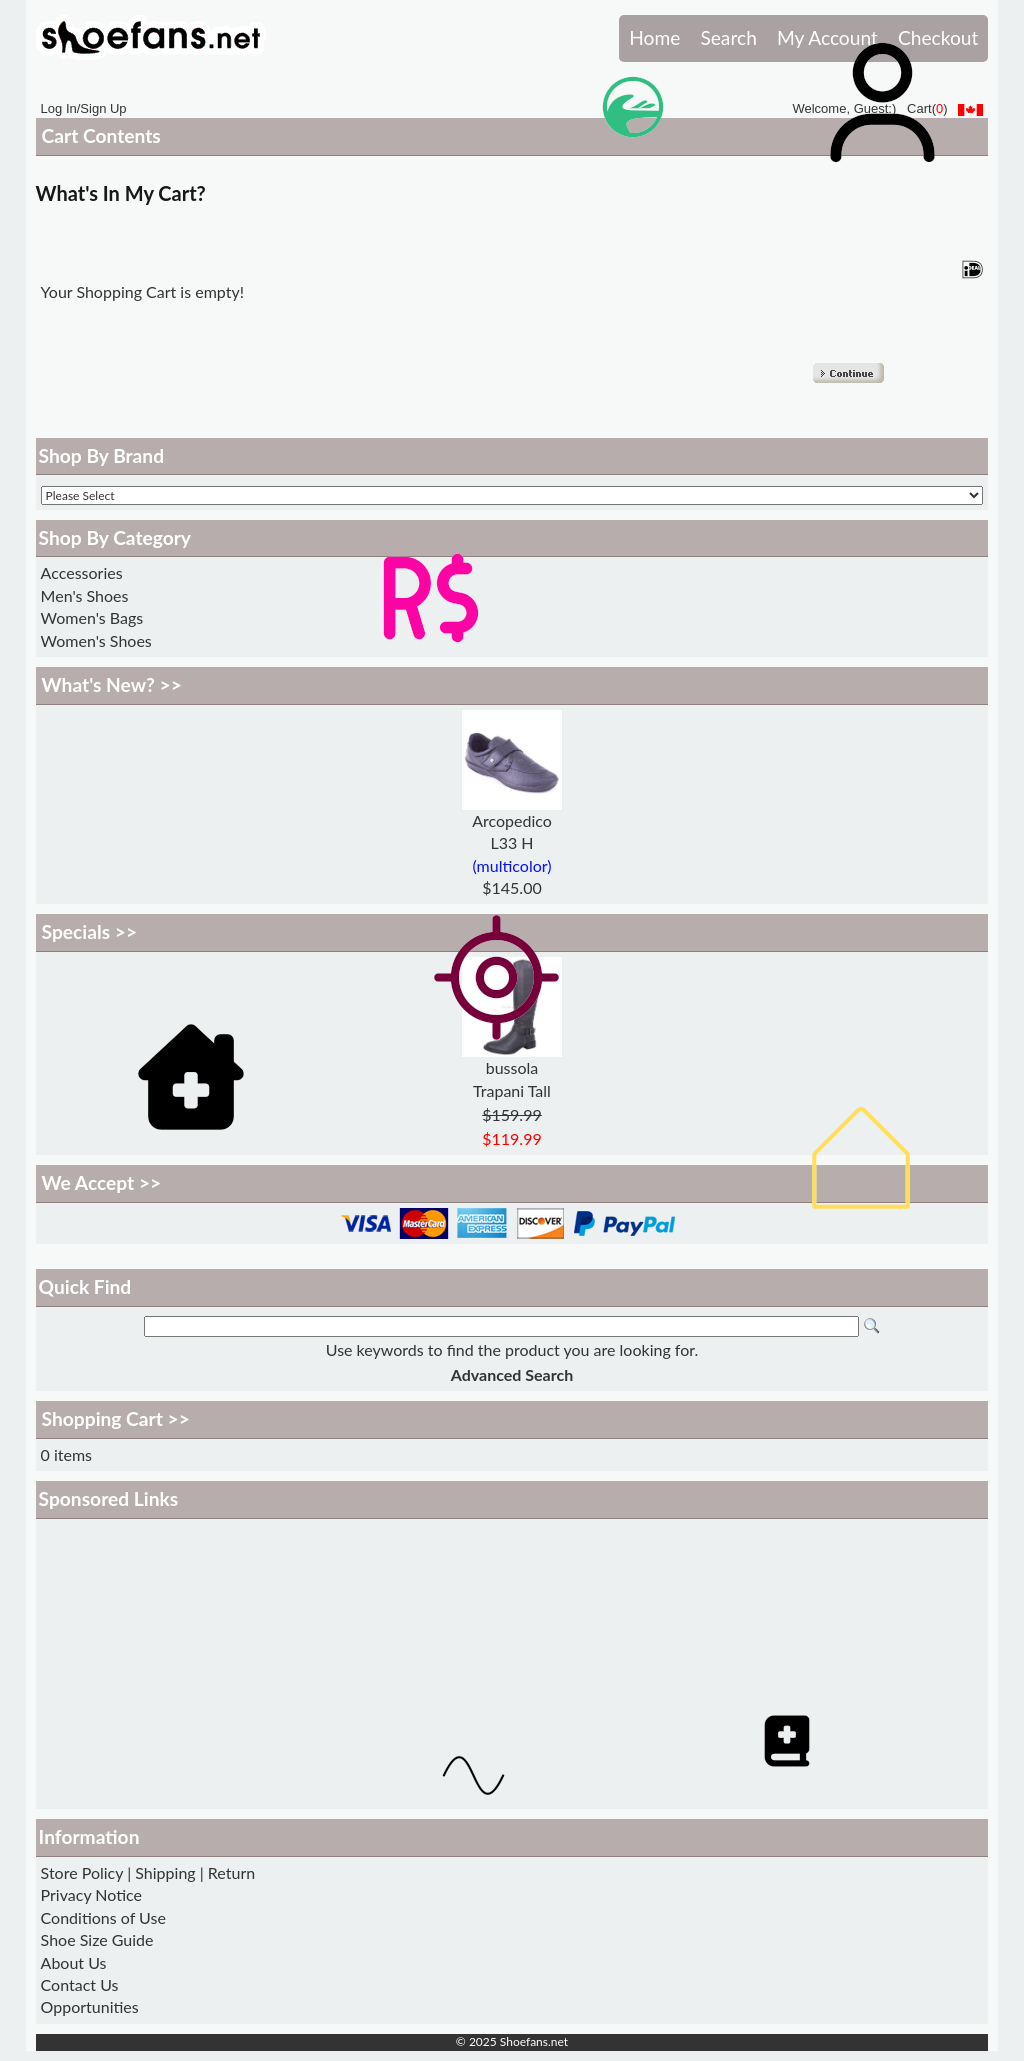 This screenshot has width=1024, height=2061. Describe the element at coordinates (787, 1741) in the screenshot. I see `access medical records or health information` at that location.